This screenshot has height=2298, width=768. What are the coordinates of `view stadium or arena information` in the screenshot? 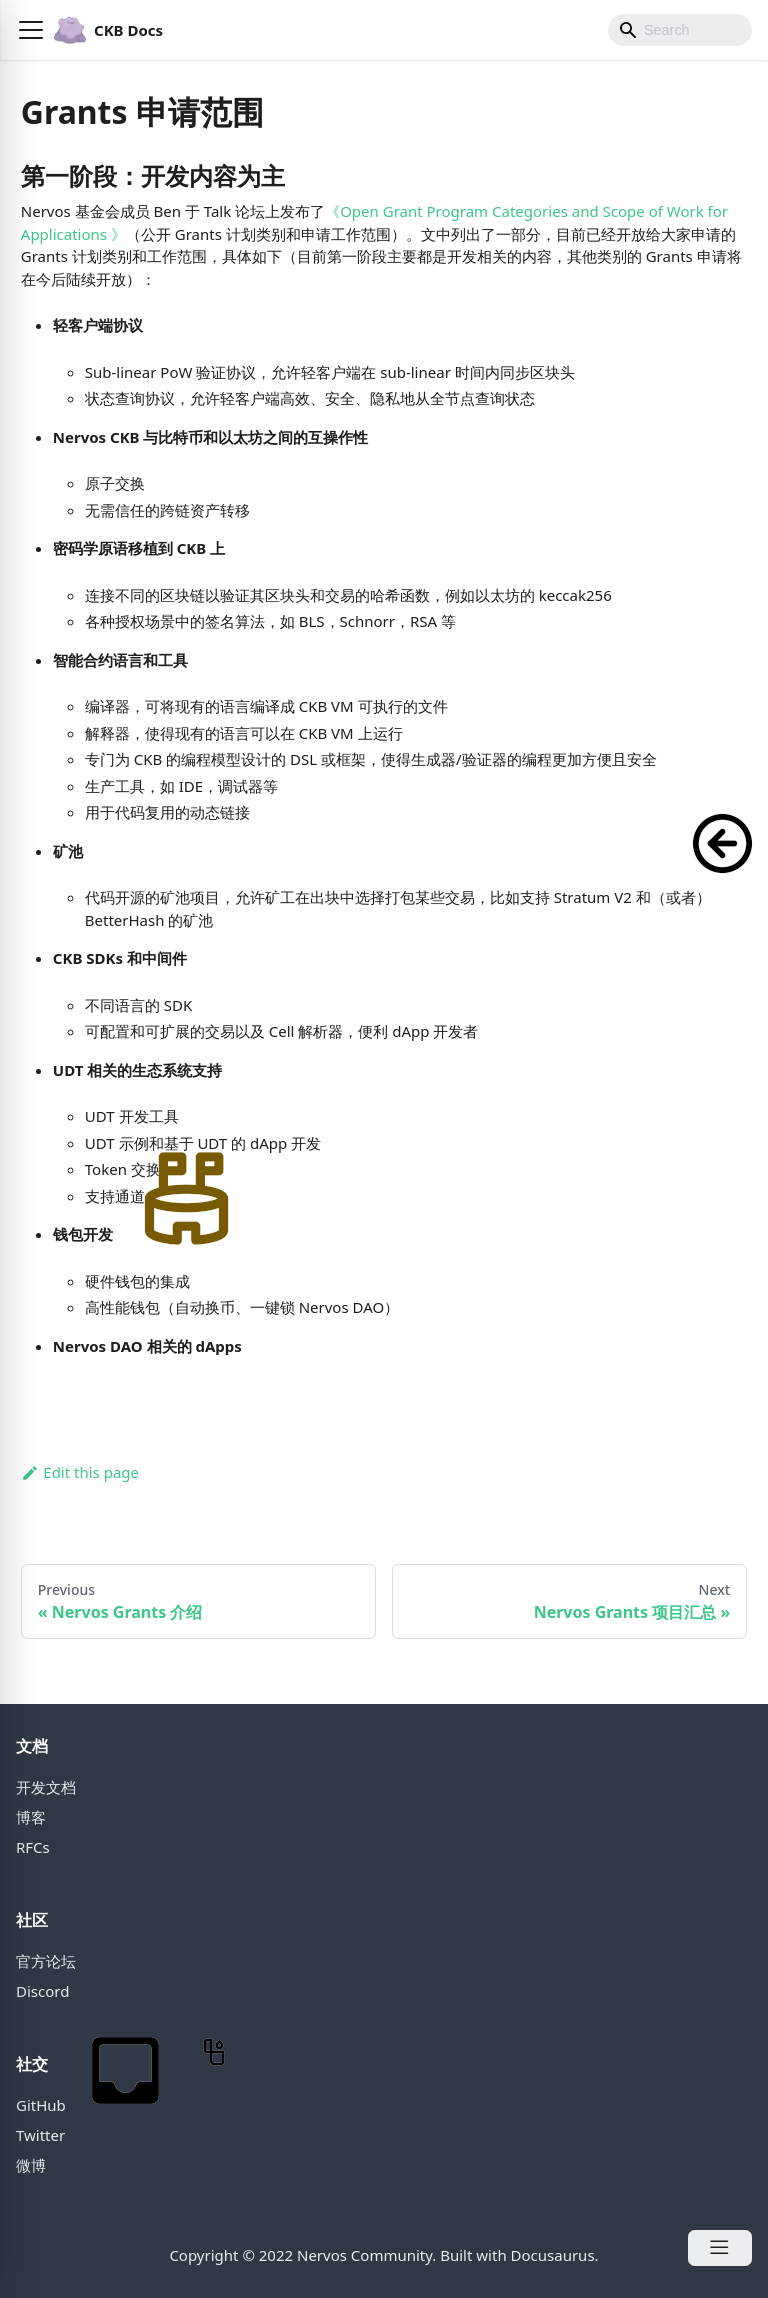 It's located at (186, 1198).